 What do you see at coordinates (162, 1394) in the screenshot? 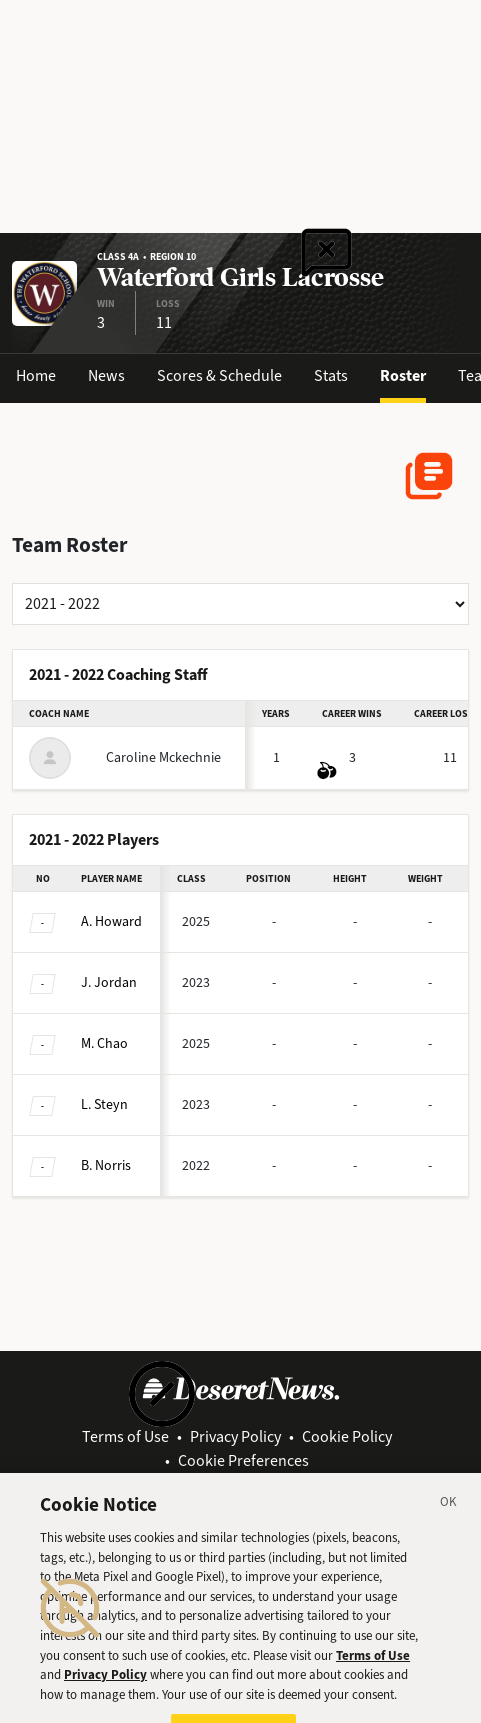
I see `indicates a blocked or prohibited action` at bounding box center [162, 1394].